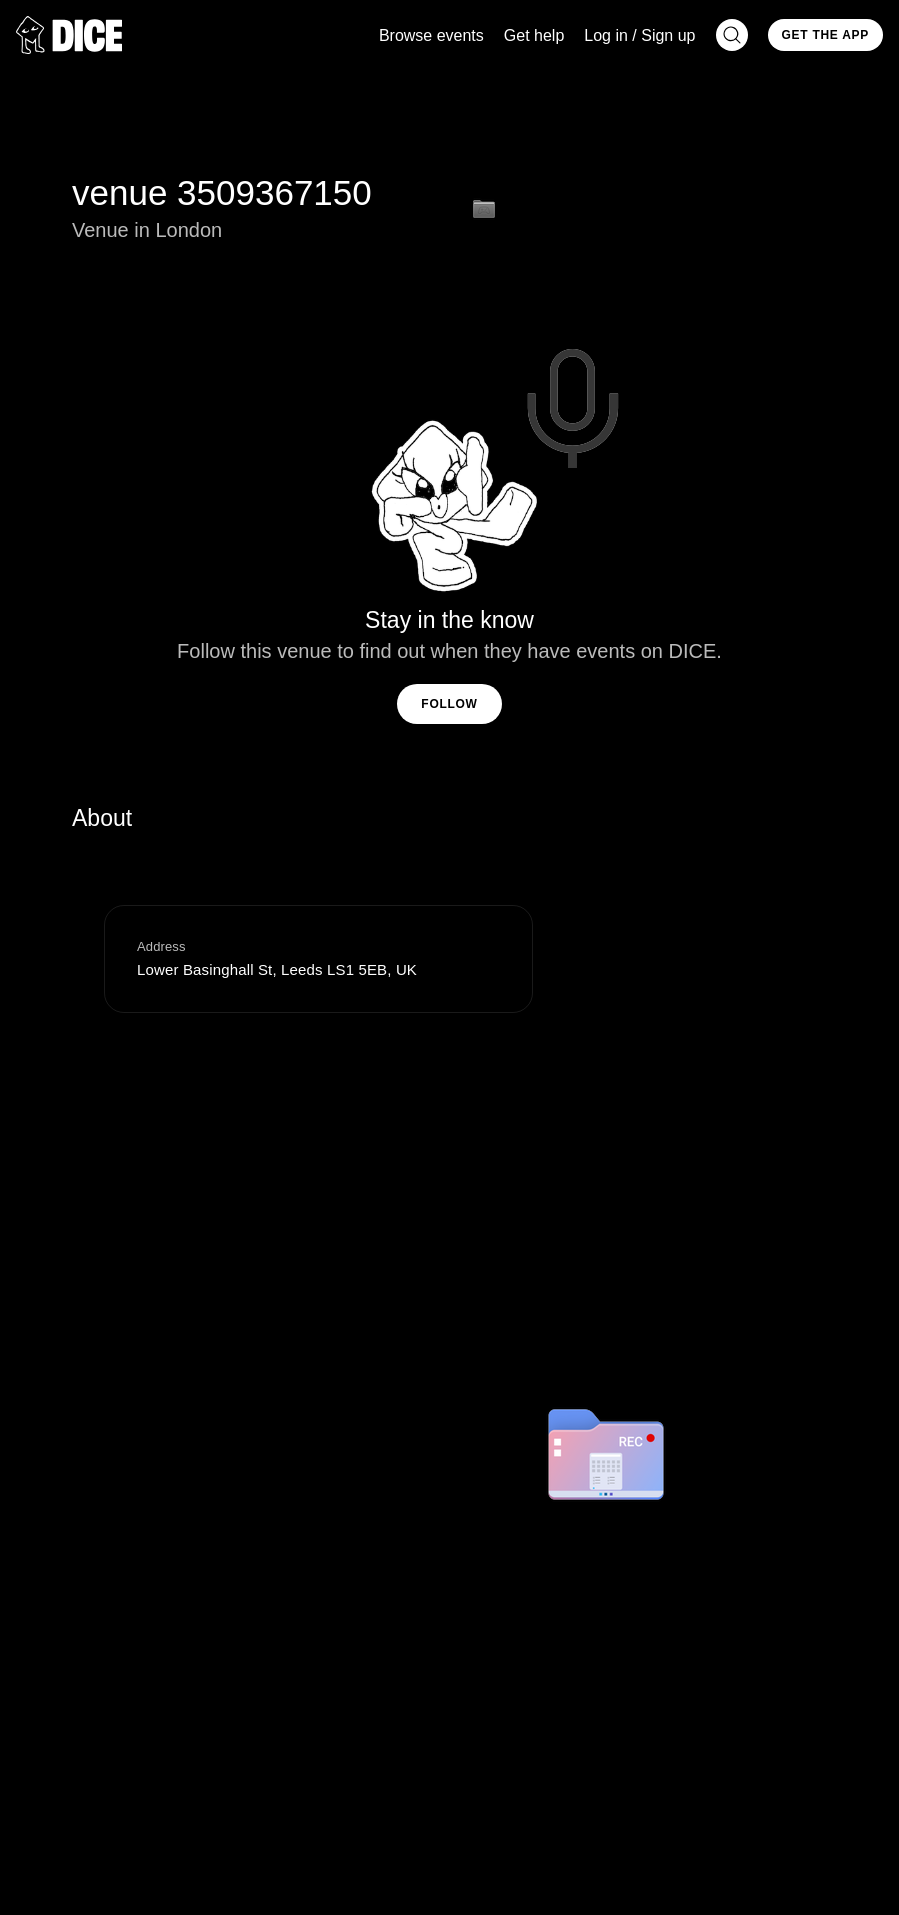 The width and height of the screenshot is (899, 1915). I want to click on open your games folder, so click(484, 209).